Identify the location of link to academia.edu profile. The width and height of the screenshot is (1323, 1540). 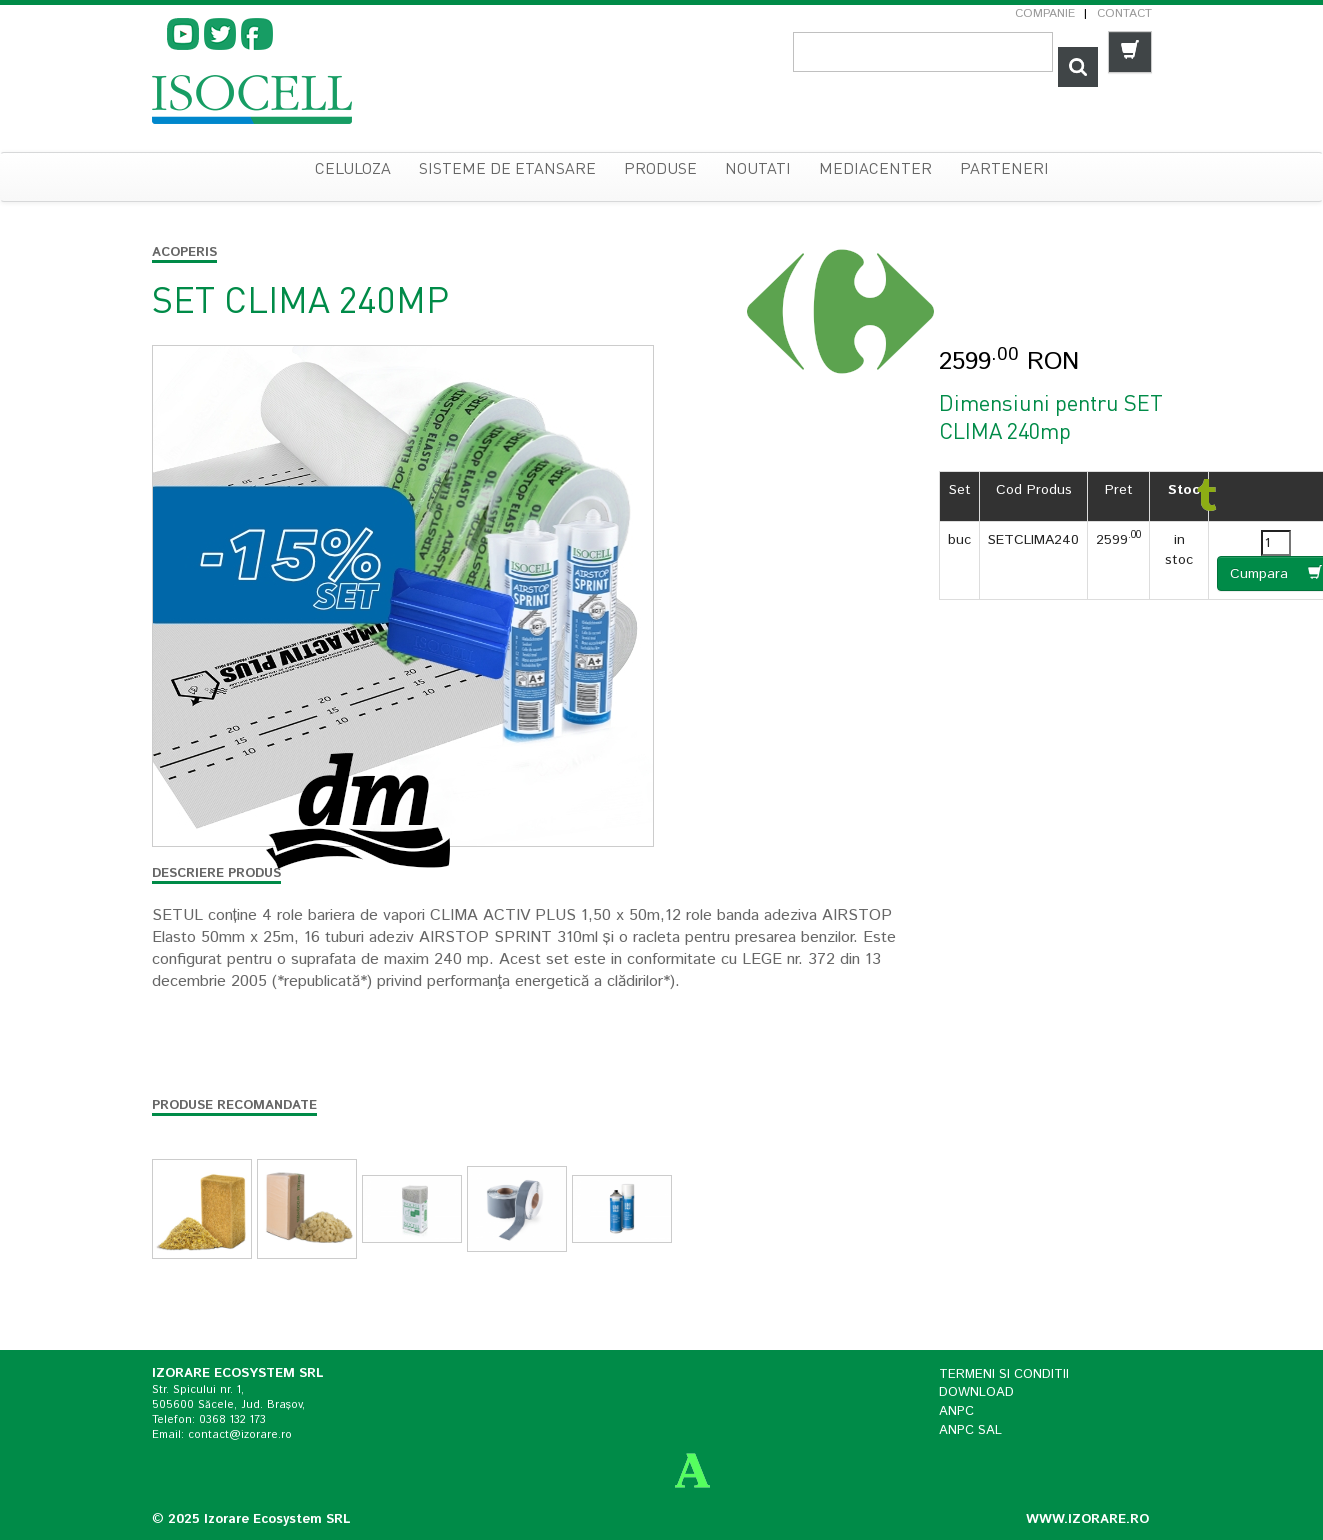
(692, 1470).